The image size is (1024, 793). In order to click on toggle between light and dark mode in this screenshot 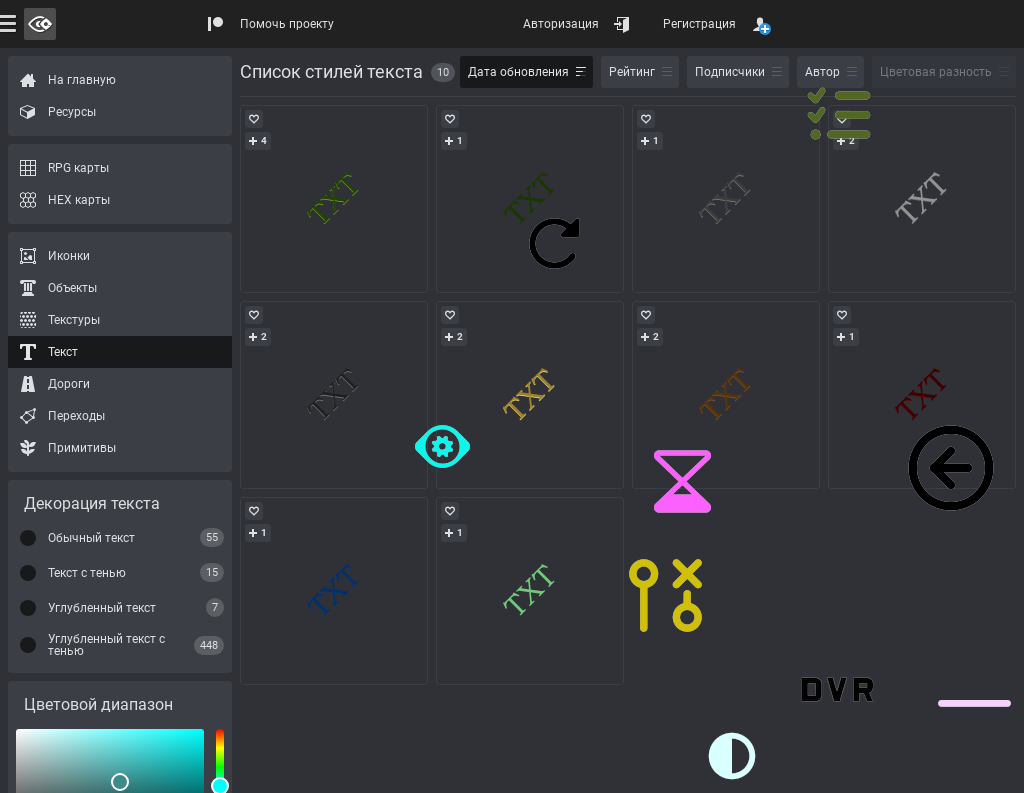, I will do `click(732, 756)`.